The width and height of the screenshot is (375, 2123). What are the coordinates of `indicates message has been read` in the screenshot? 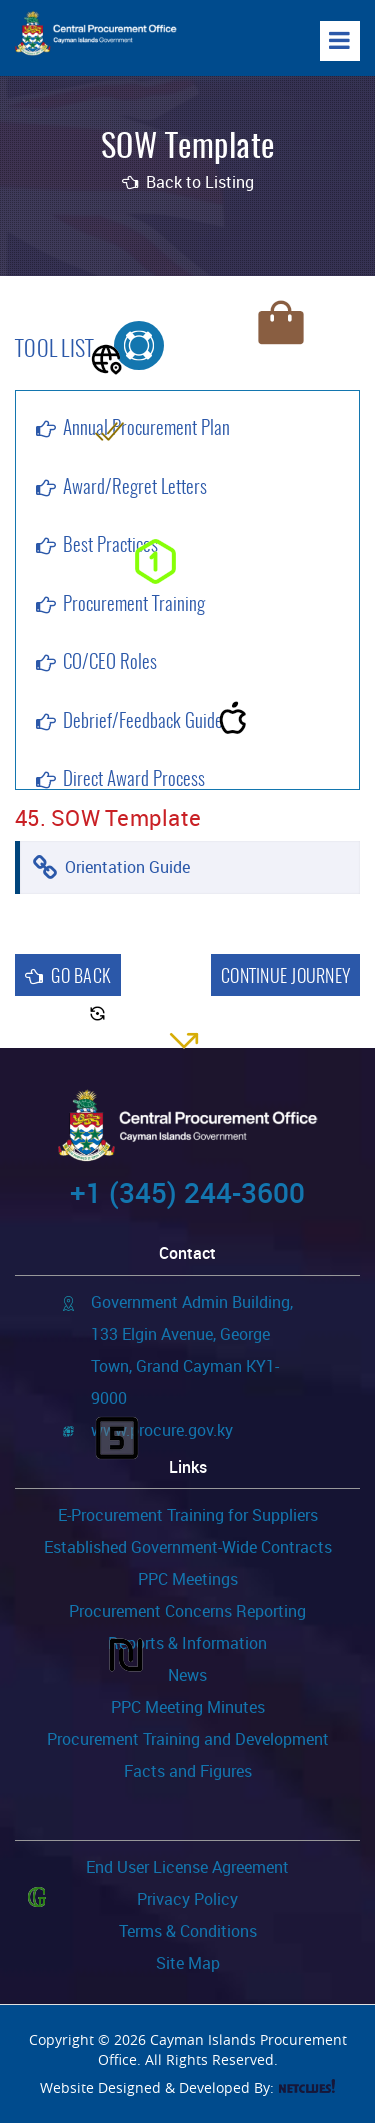 It's located at (109, 431).